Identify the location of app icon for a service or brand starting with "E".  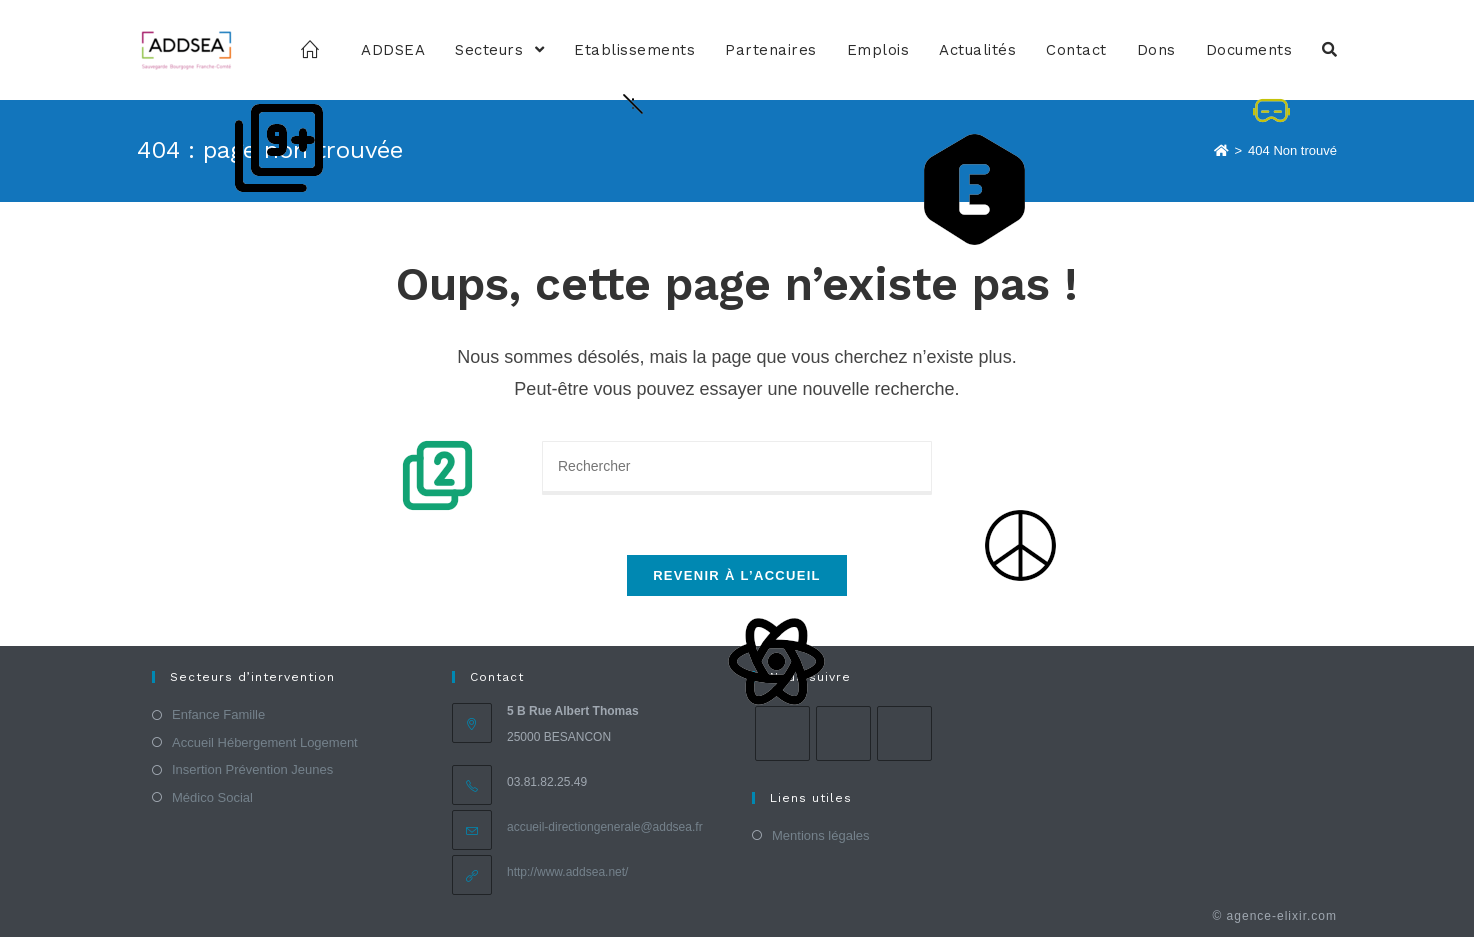
(974, 189).